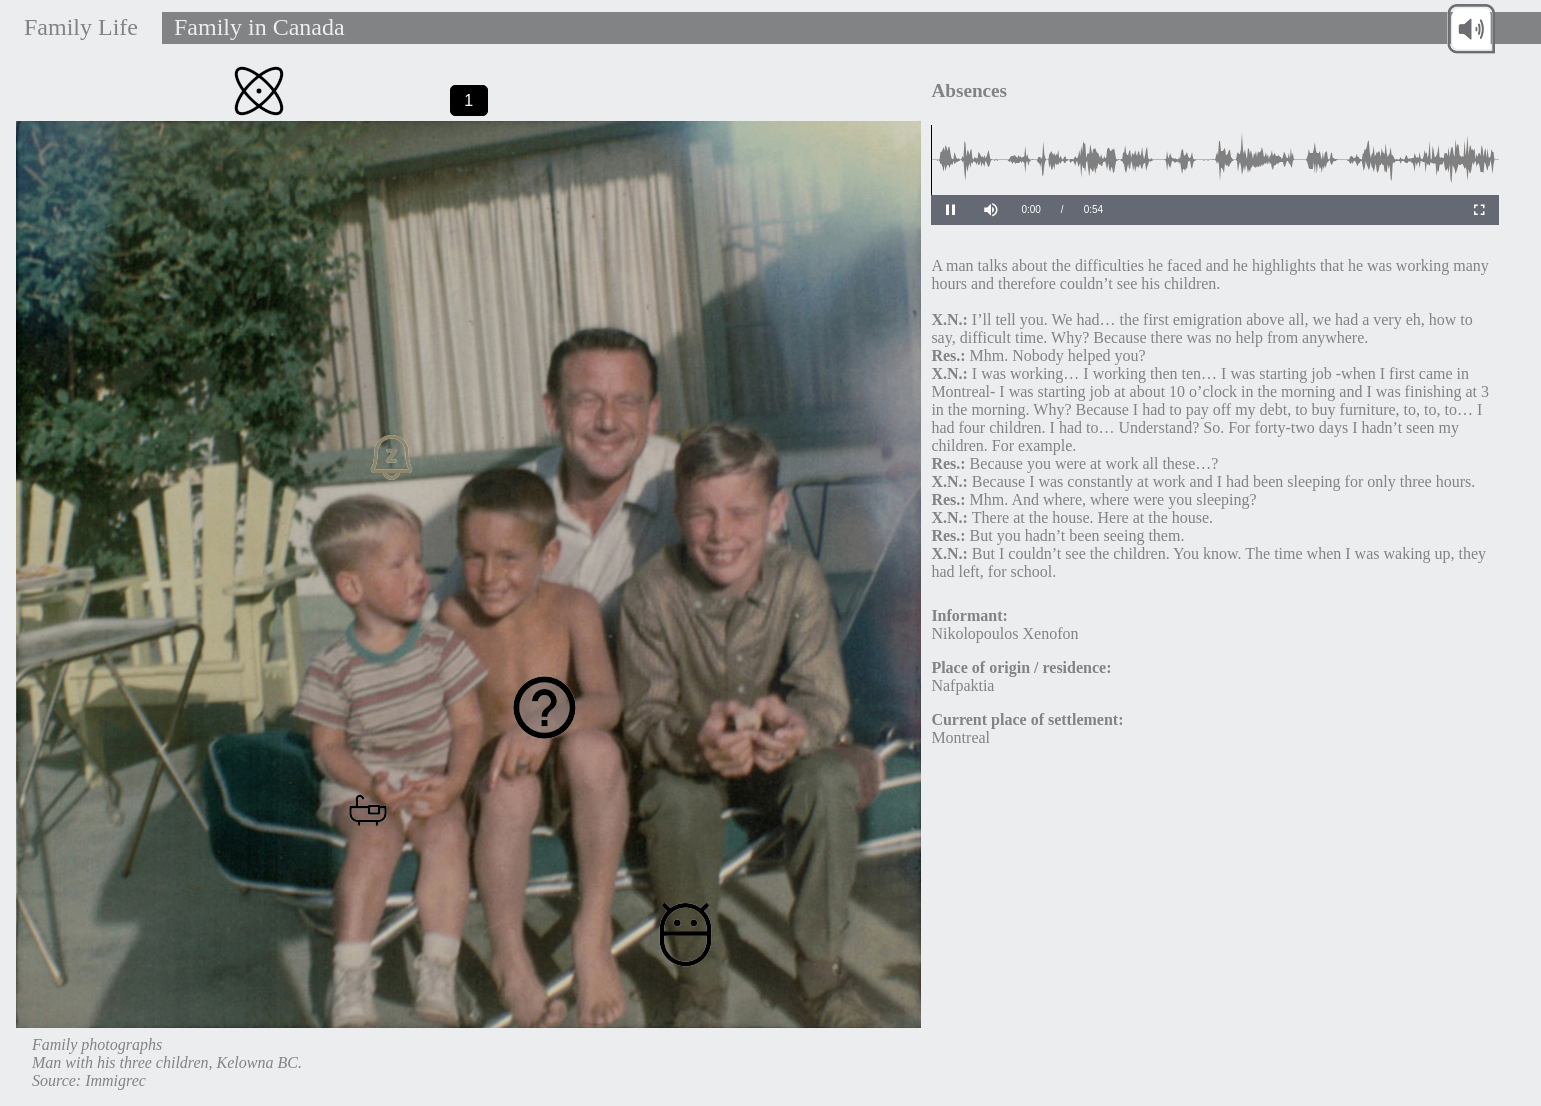 This screenshot has height=1106, width=1541. Describe the element at coordinates (391, 457) in the screenshot. I see `mute notifications or enable sleep mode` at that location.